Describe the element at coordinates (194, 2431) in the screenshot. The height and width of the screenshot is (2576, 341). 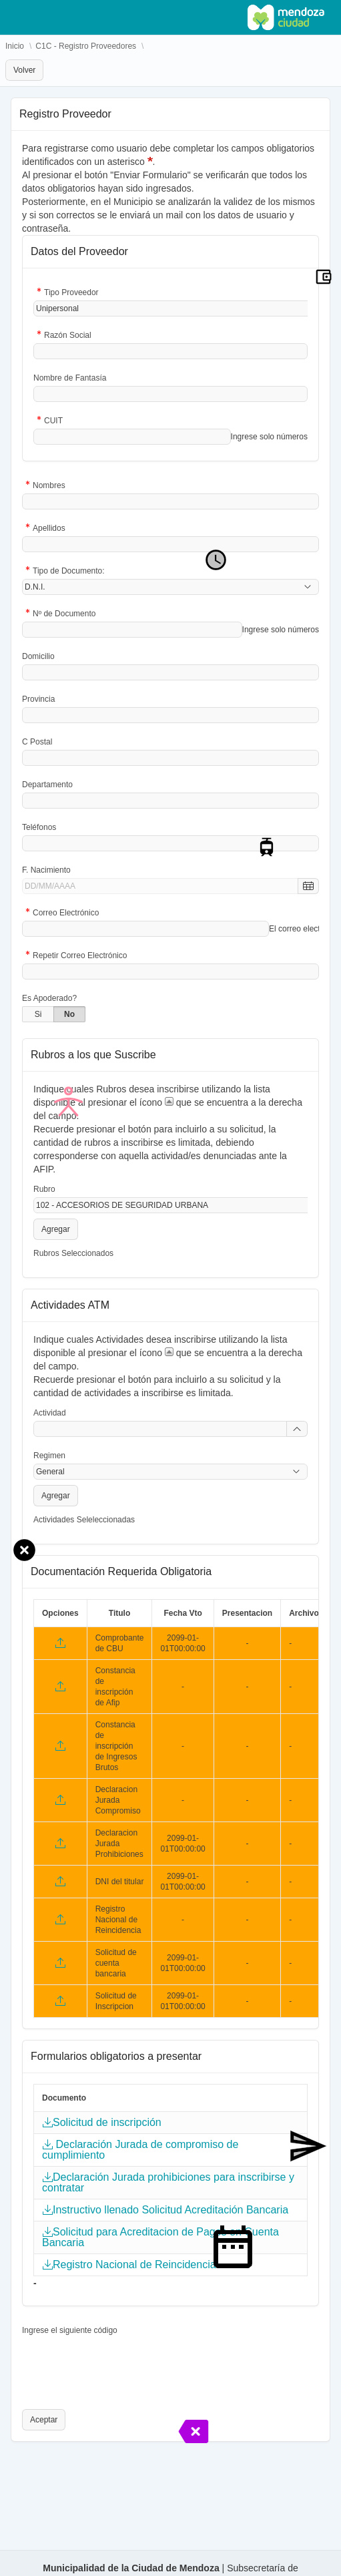
I see `delete the previous character` at that location.